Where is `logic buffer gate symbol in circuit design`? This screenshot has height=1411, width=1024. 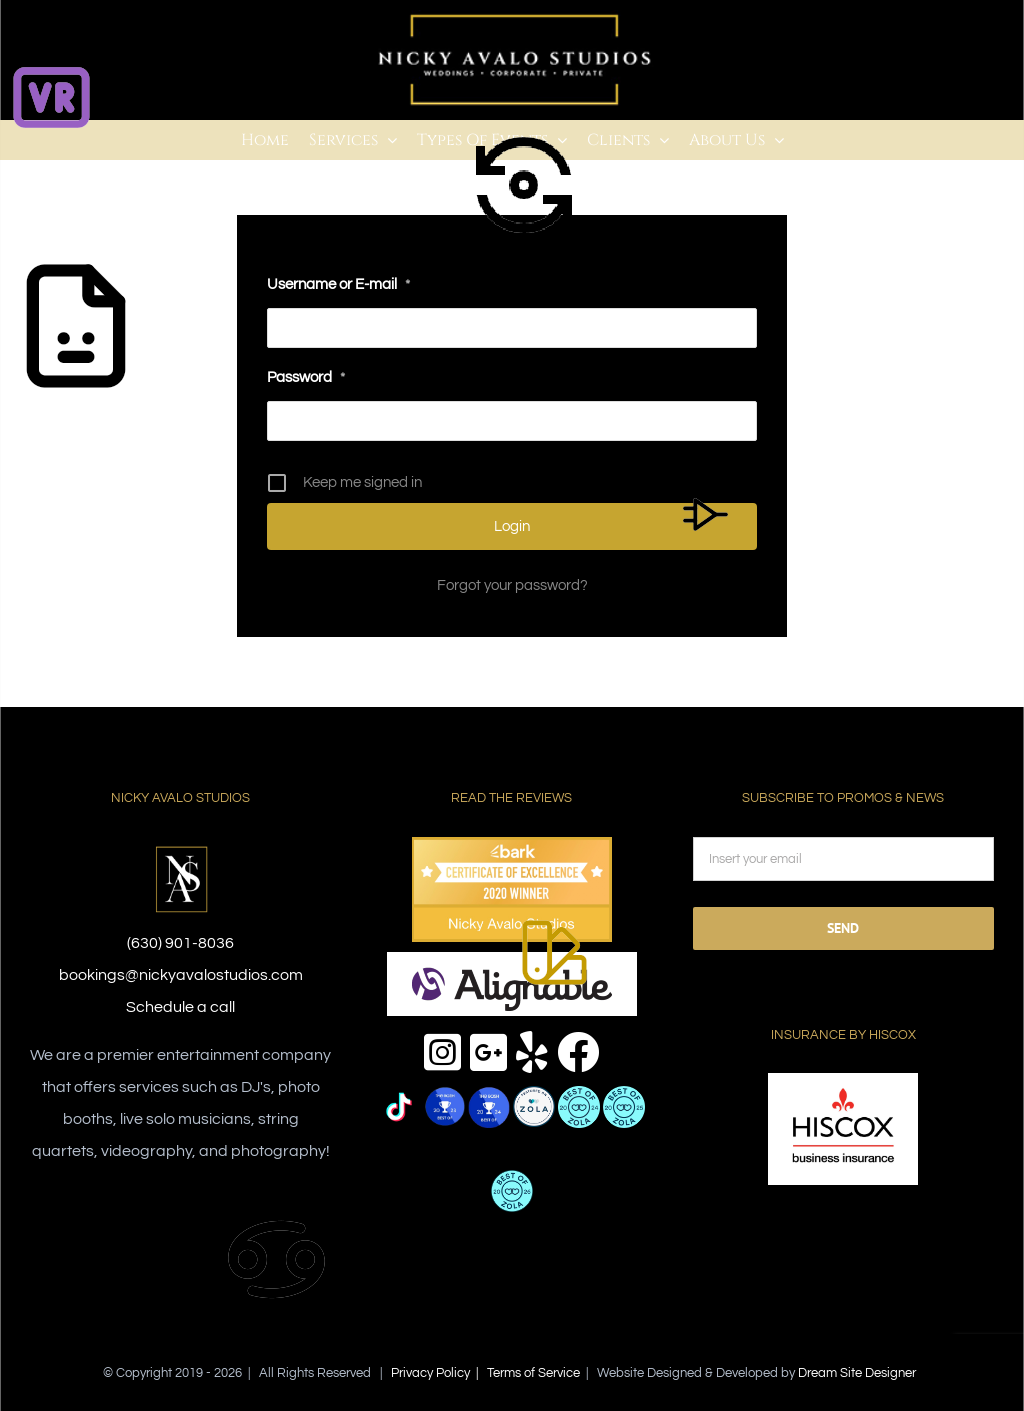
logic buffer gate symbol in circuit design is located at coordinates (705, 514).